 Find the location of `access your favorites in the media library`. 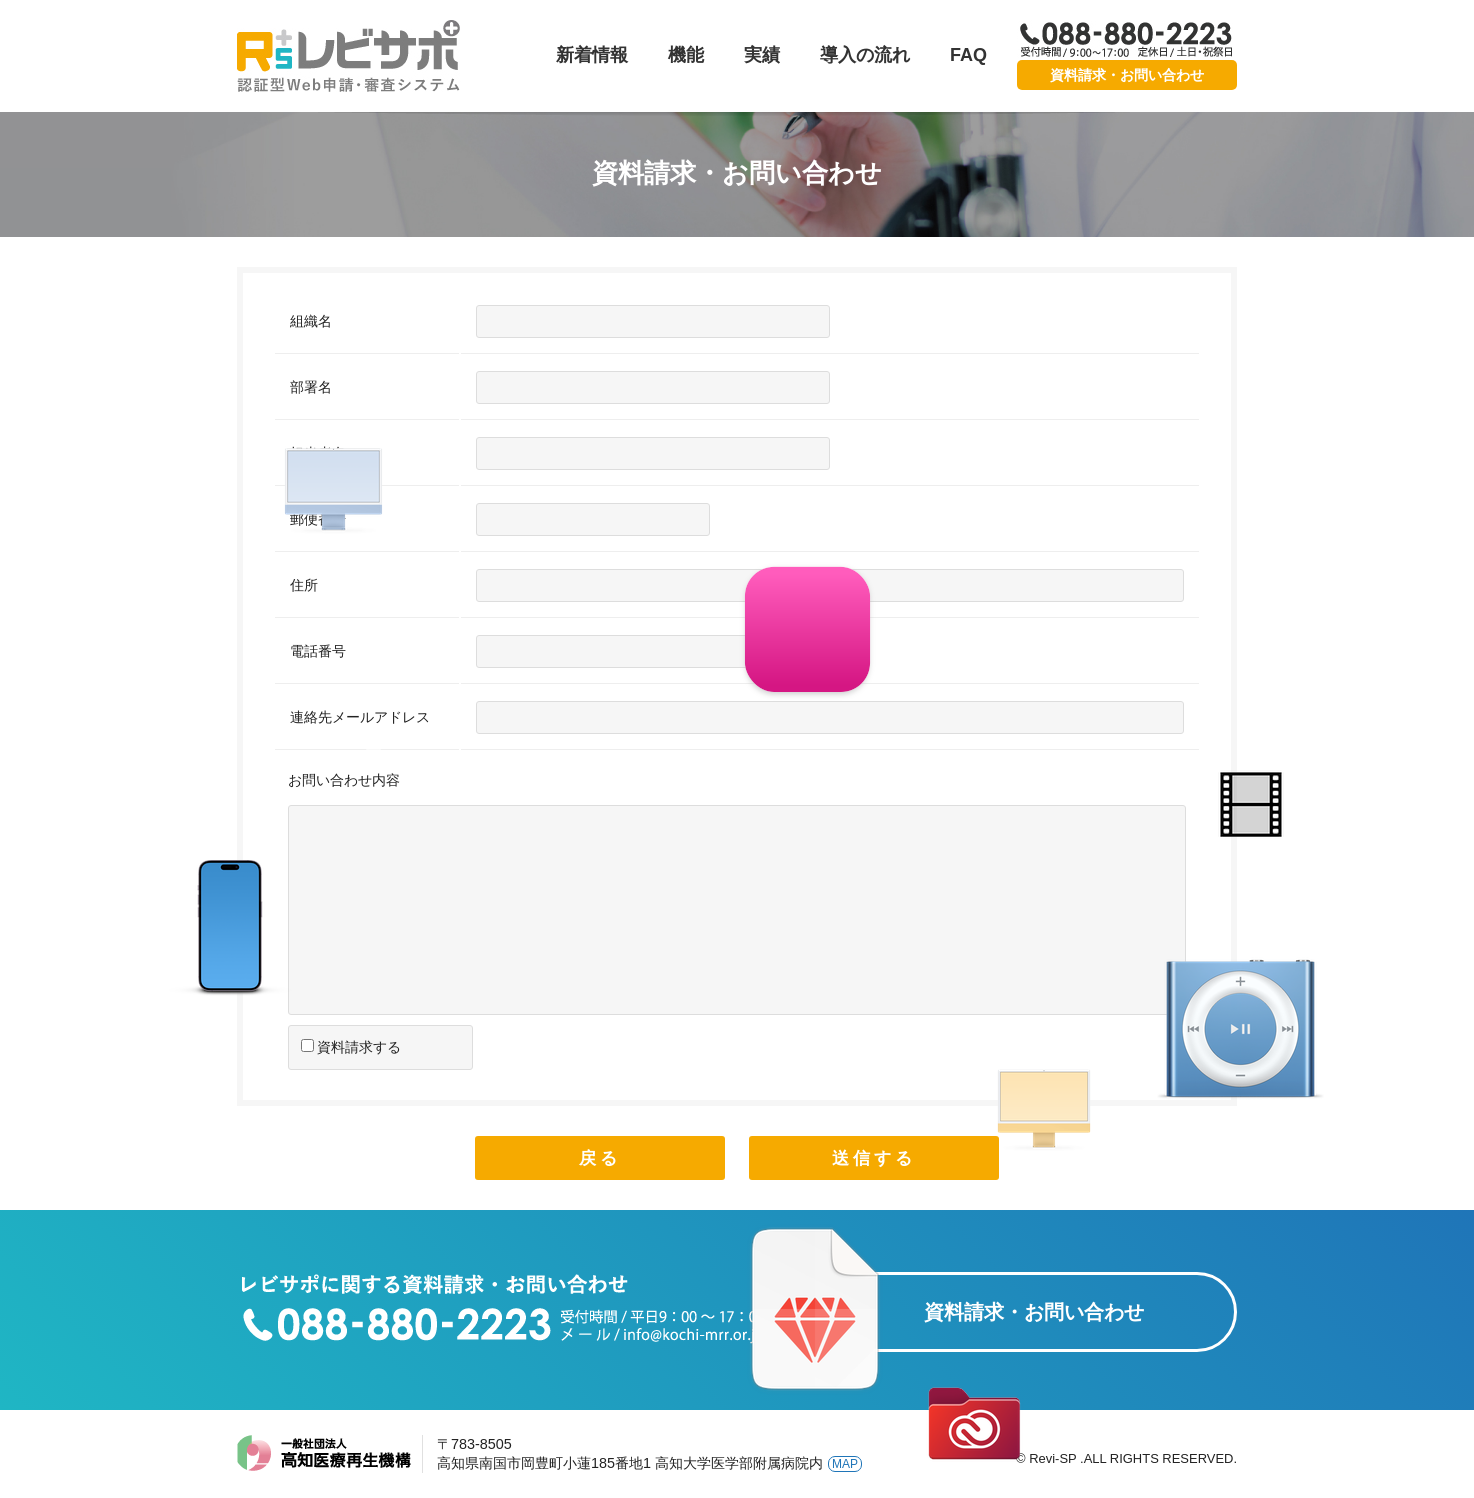

access your favorites in the media library is located at coordinates (373, 756).